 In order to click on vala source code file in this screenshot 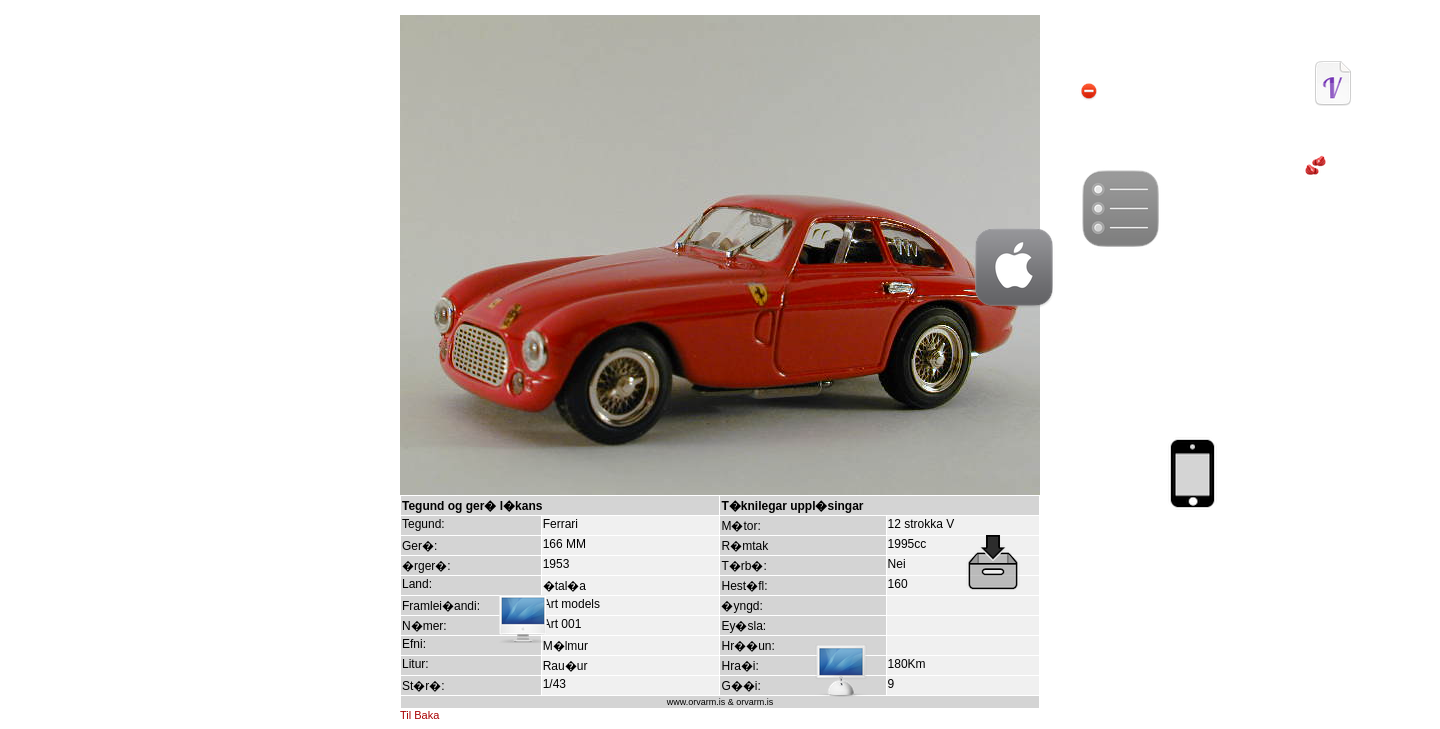, I will do `click(1333, 83)`.